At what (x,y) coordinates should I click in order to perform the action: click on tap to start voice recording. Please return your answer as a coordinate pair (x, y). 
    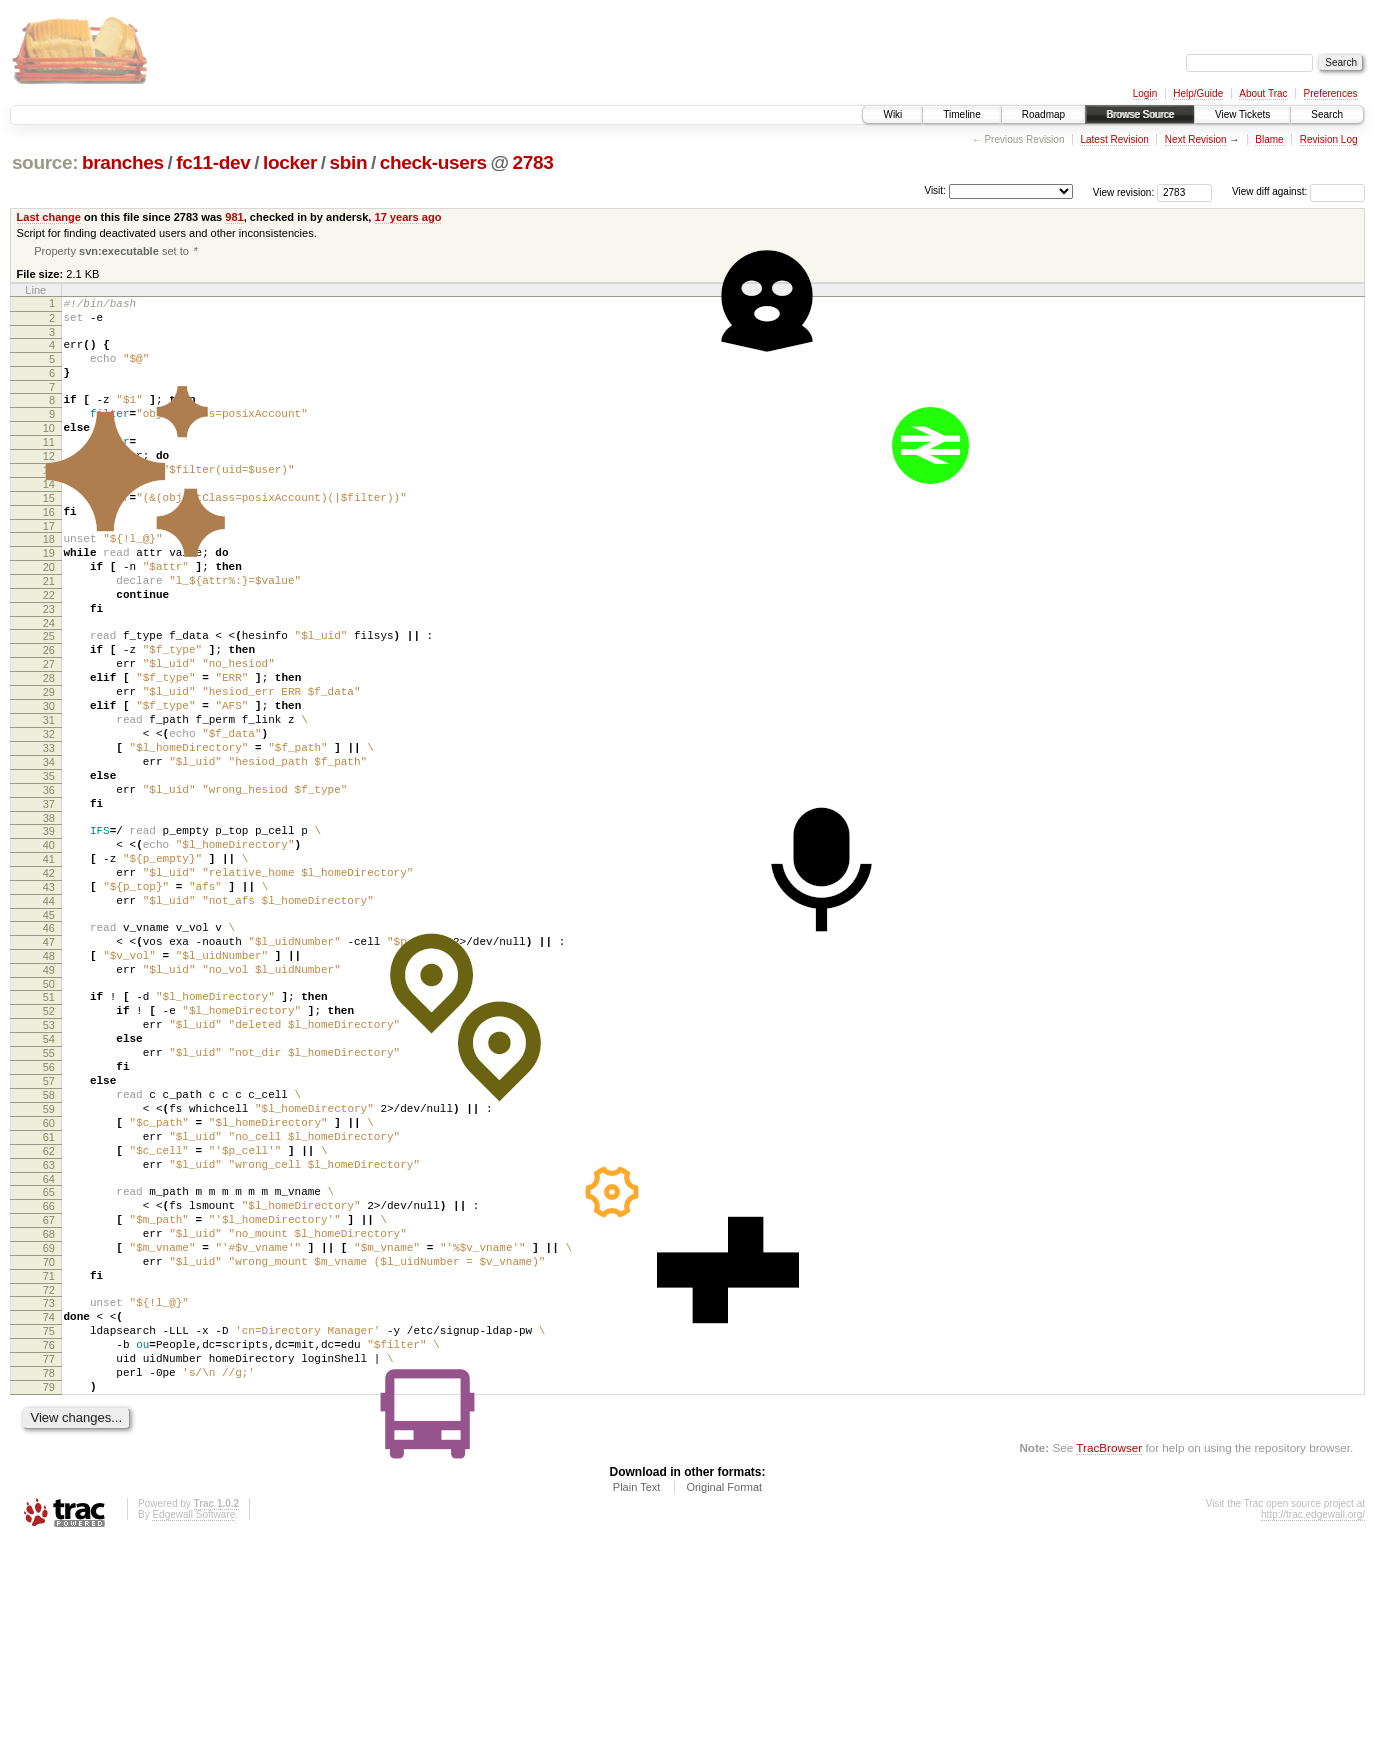
    Looking at the image, I should click on (821, 869).